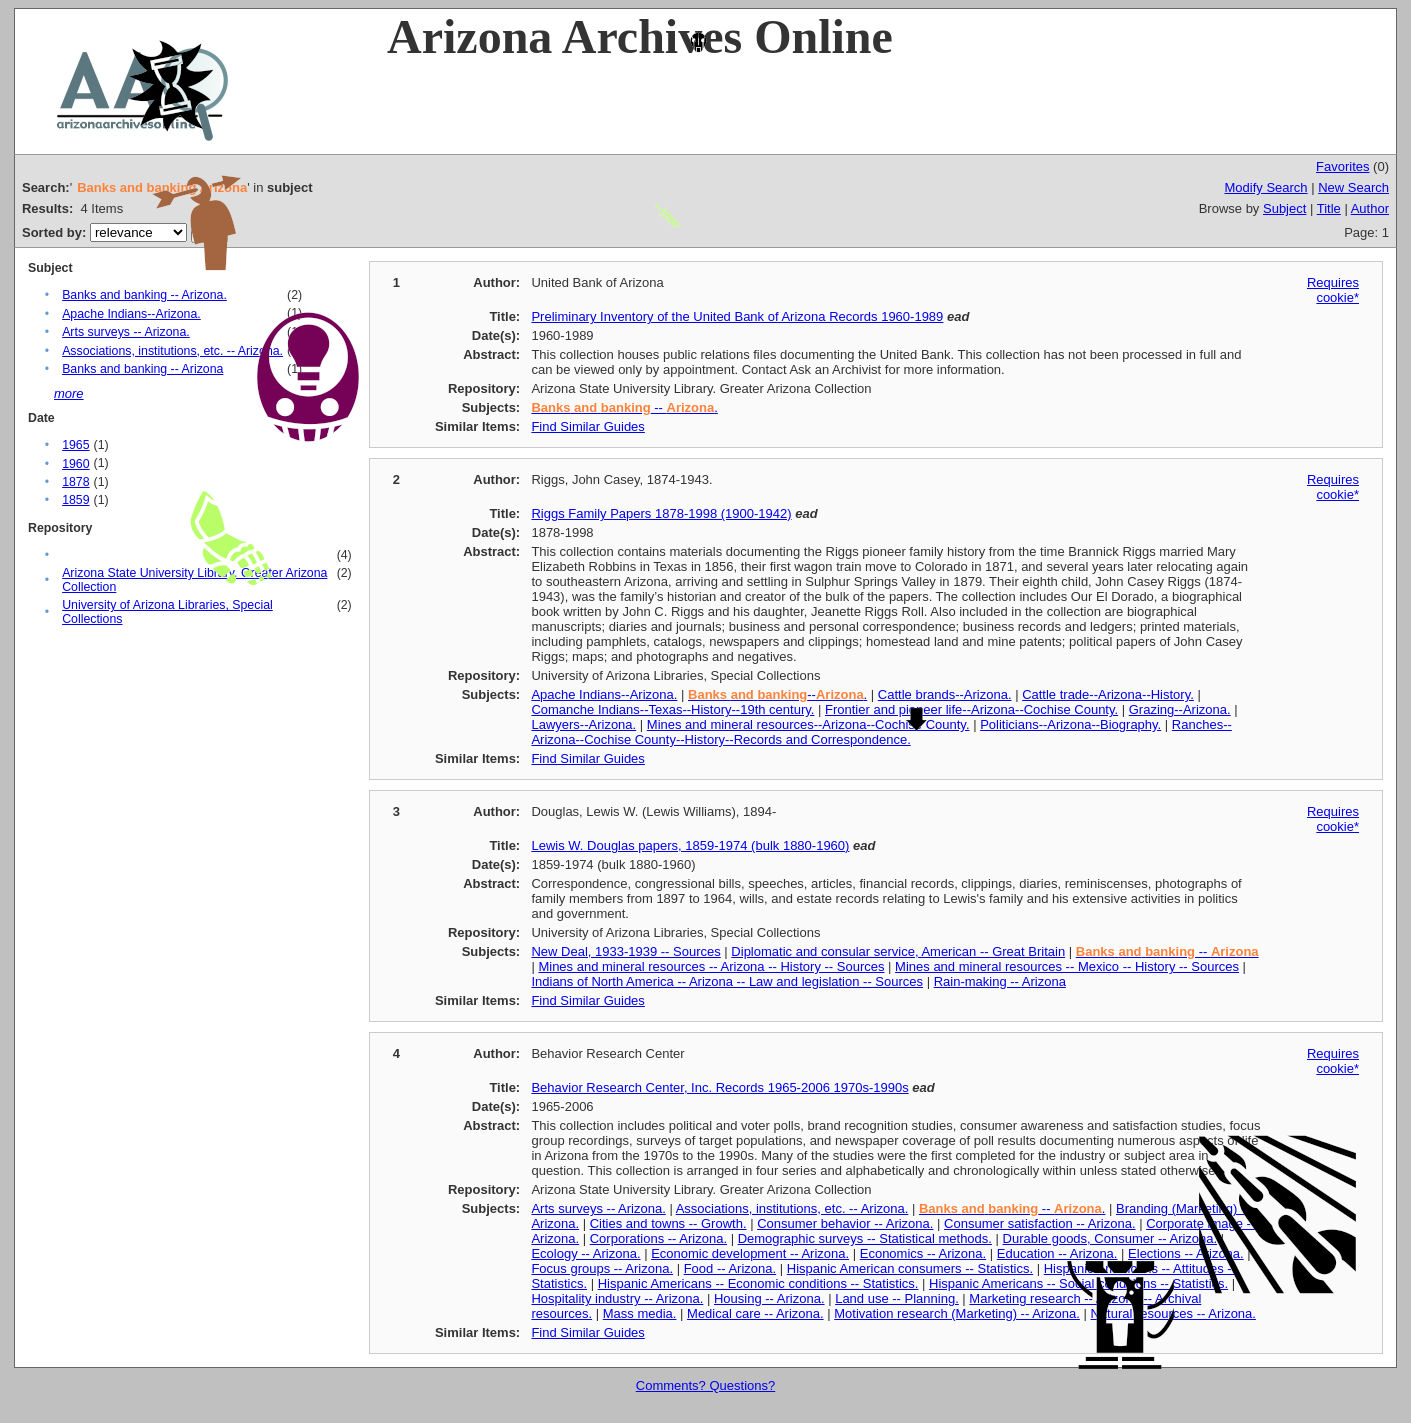 This screenshot has height=1423, width=1411. What do you see at coordinates (698, 42) in the screenshot?
I see `android or robot character avatar` at bounding box center [698, 42].